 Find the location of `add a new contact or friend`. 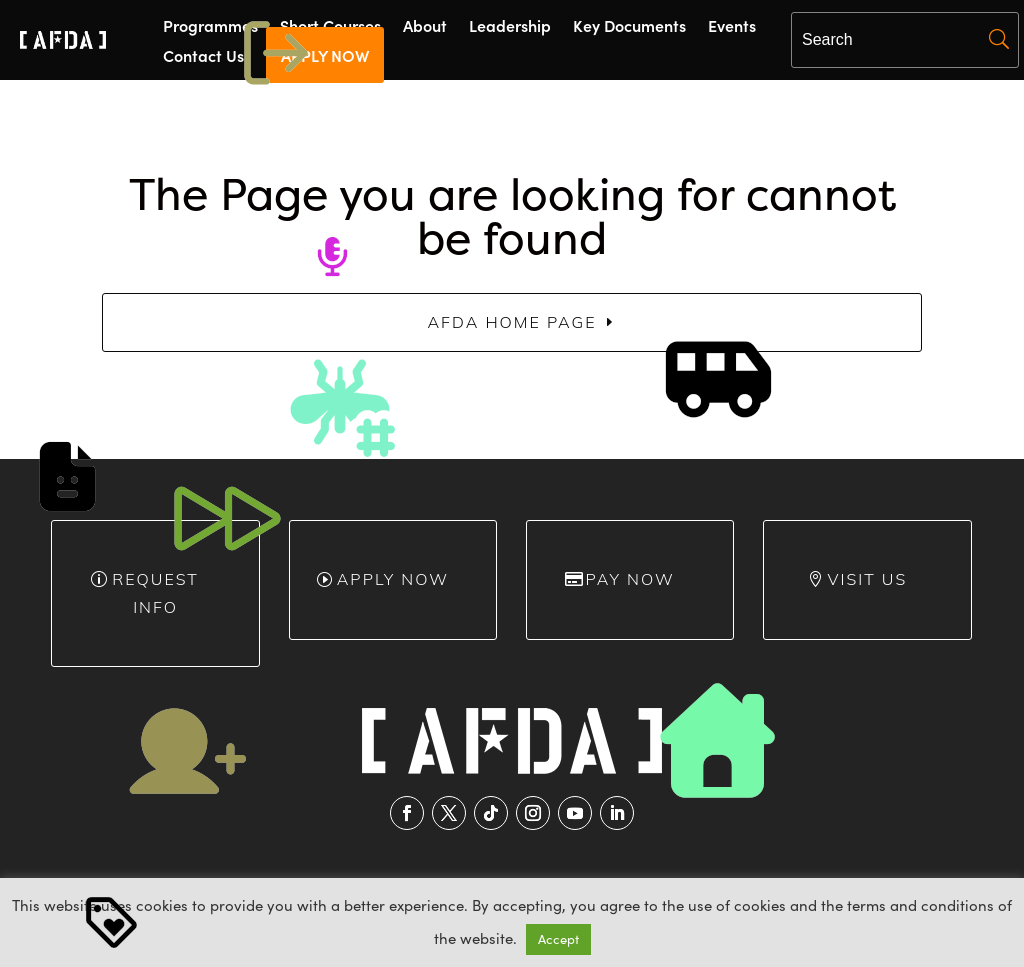

add a new contact or friend is located at coordinates (184, 755).